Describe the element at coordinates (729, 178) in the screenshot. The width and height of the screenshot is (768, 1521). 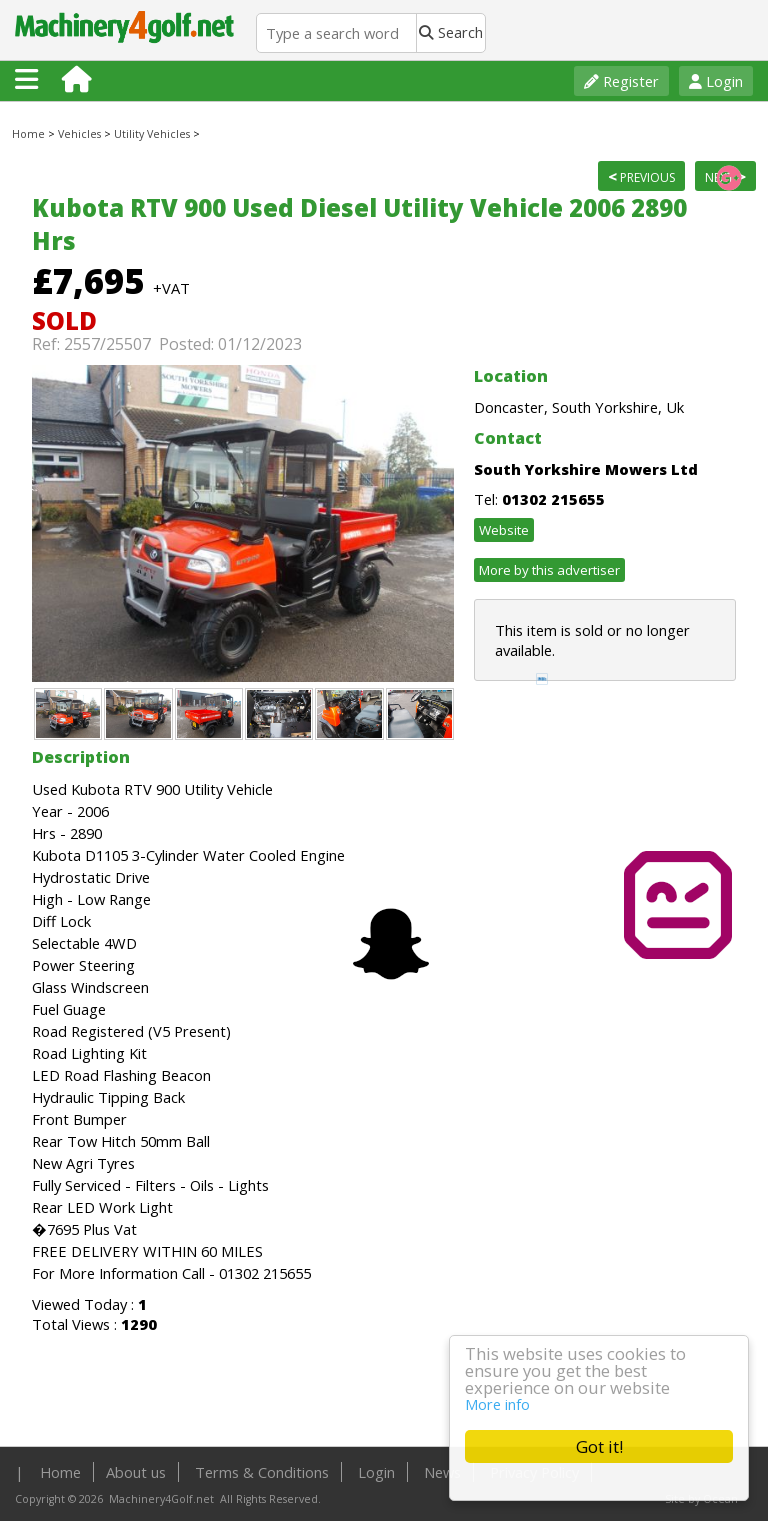
I see `share to Google+` at that location.